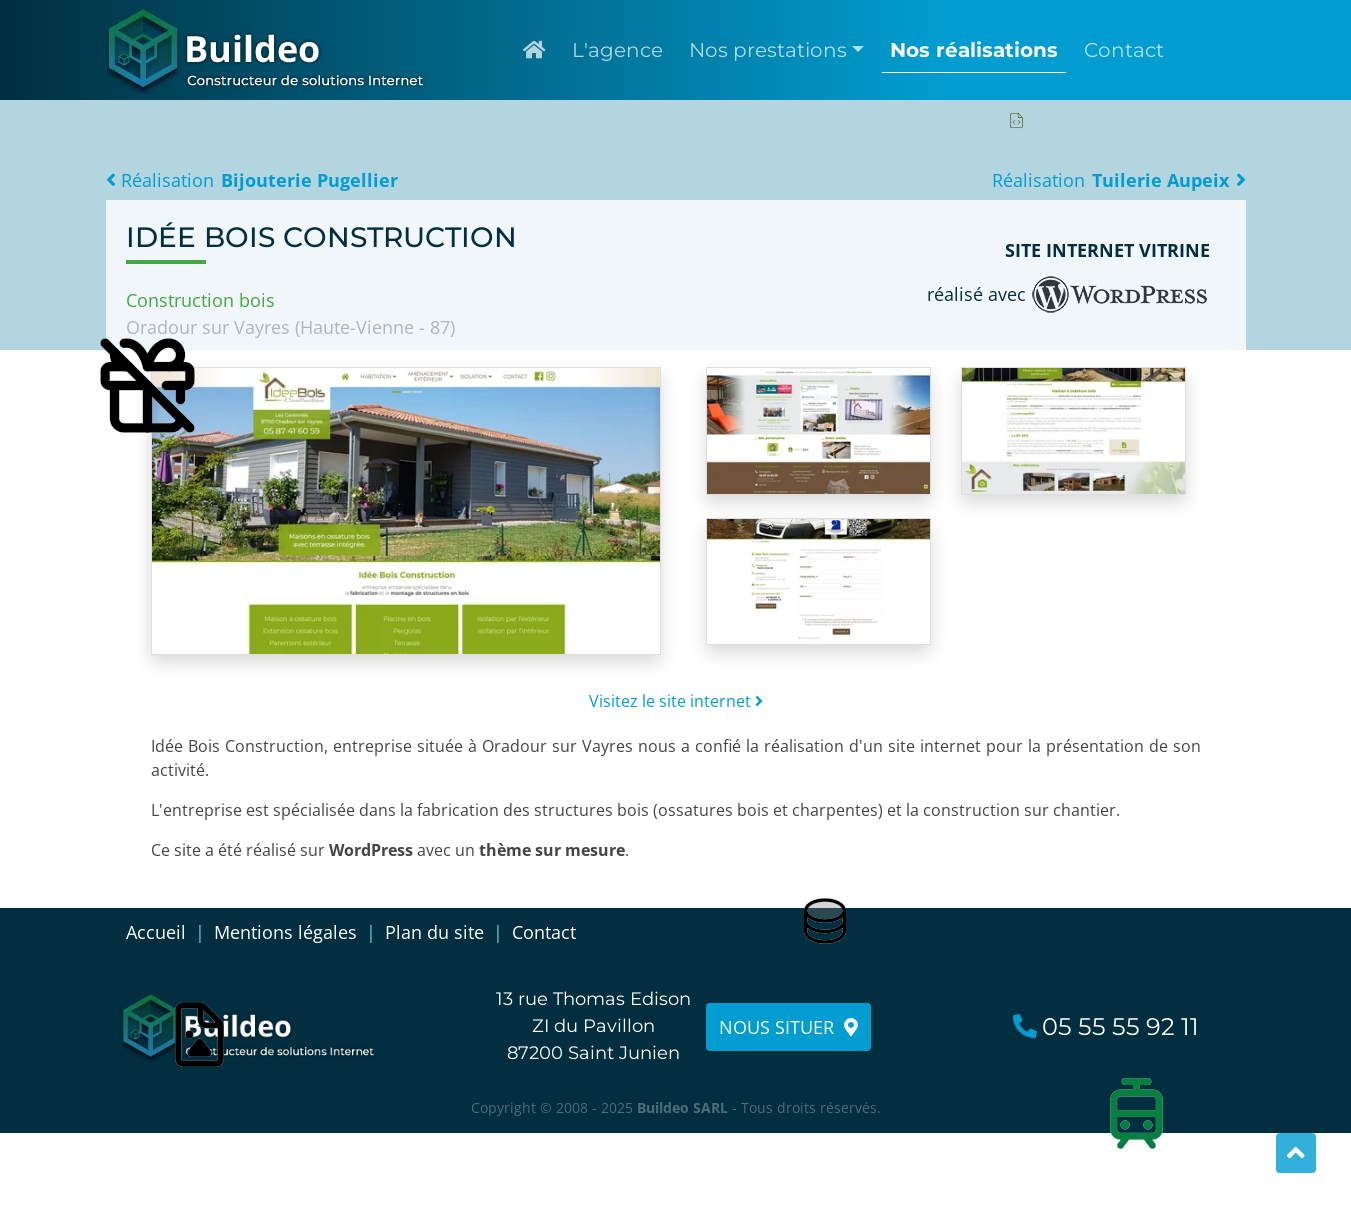 The height and width of the screenshot is (1213, 1351). I want to click on view source code file, so click(1016, 120).